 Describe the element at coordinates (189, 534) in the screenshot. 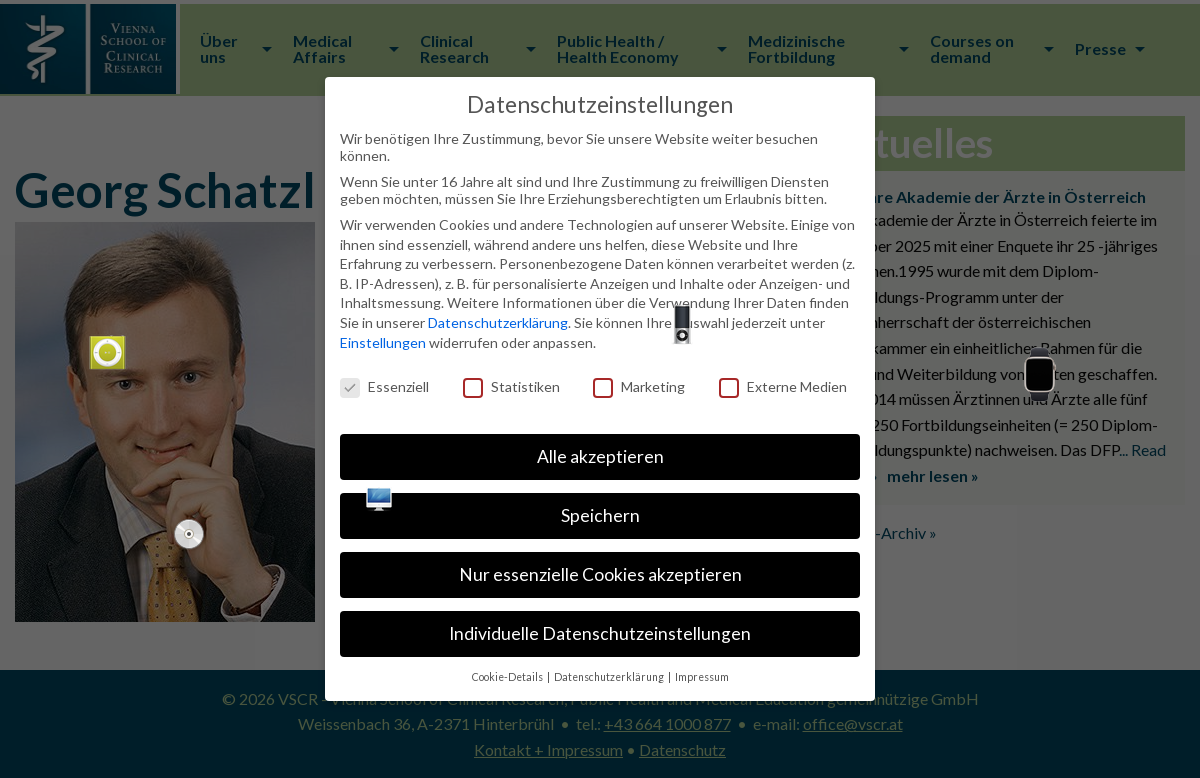

I see `indicates a blank CD-R disc ready for burning` at that location.